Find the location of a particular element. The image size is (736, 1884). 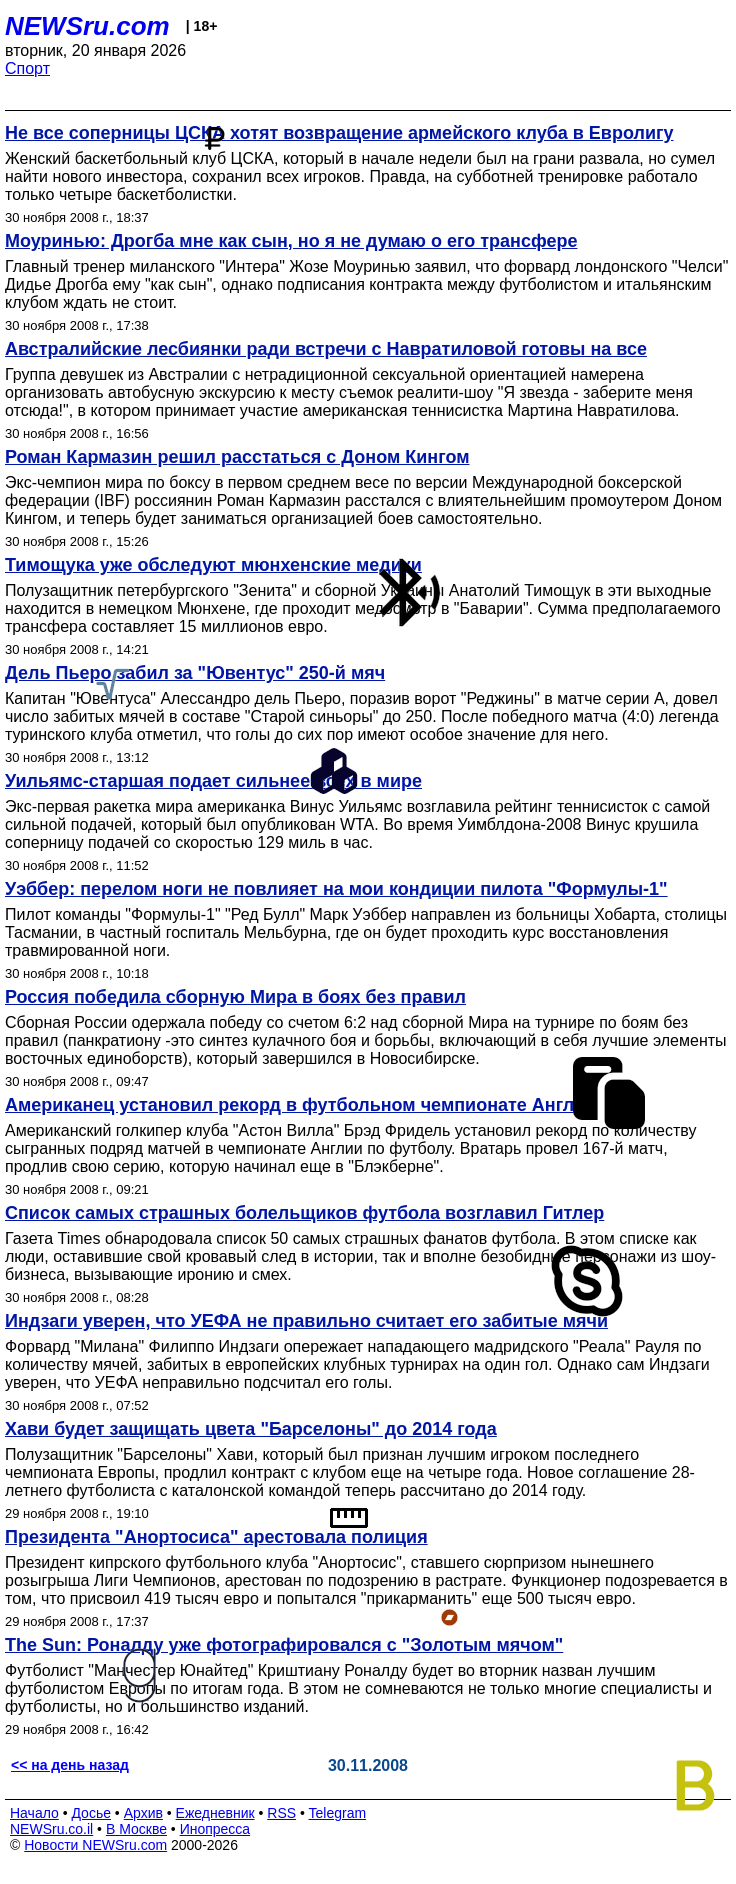

indicates russian ruble currency is located at coordinates (215, 138).